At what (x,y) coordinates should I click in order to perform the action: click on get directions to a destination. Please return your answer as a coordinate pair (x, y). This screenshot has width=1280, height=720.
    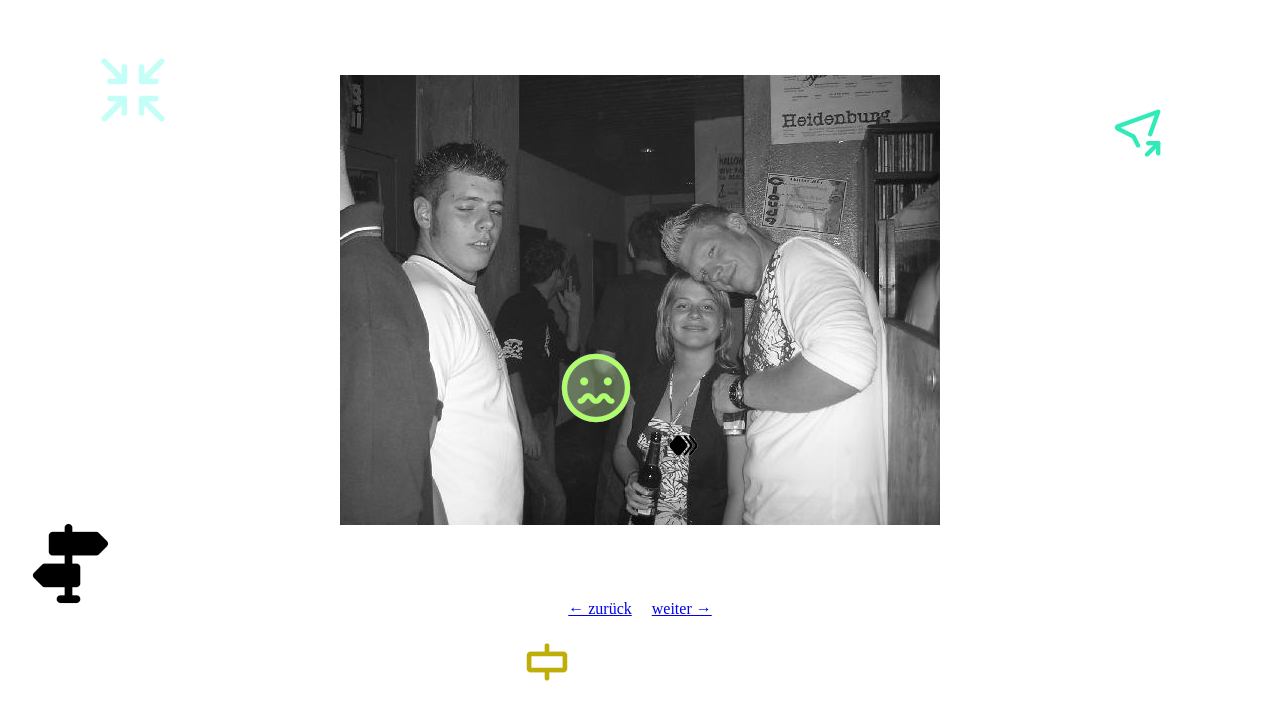
    Looking at the image, I should click on (68, 563).